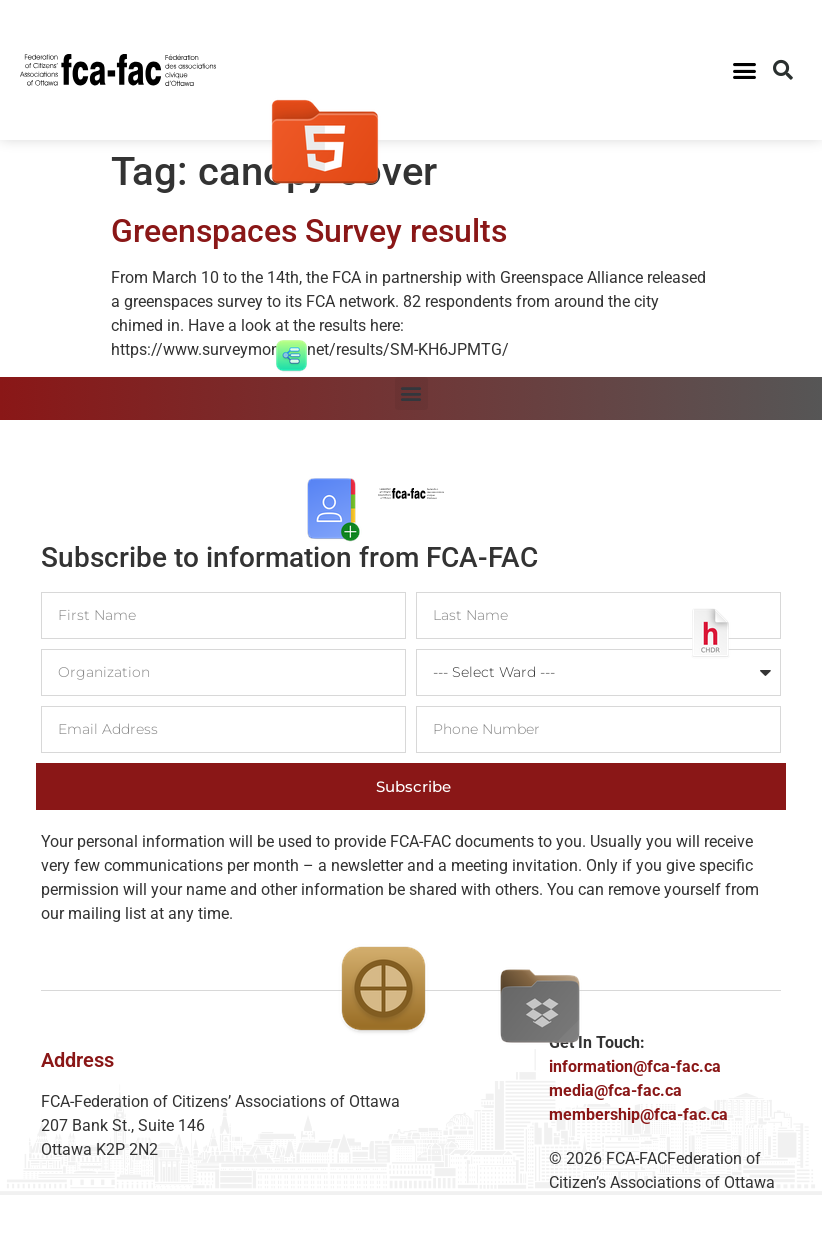 This screenshot has width=822, height=1237. I want to click on a C/C++ header file (.h), so click(710, 633).